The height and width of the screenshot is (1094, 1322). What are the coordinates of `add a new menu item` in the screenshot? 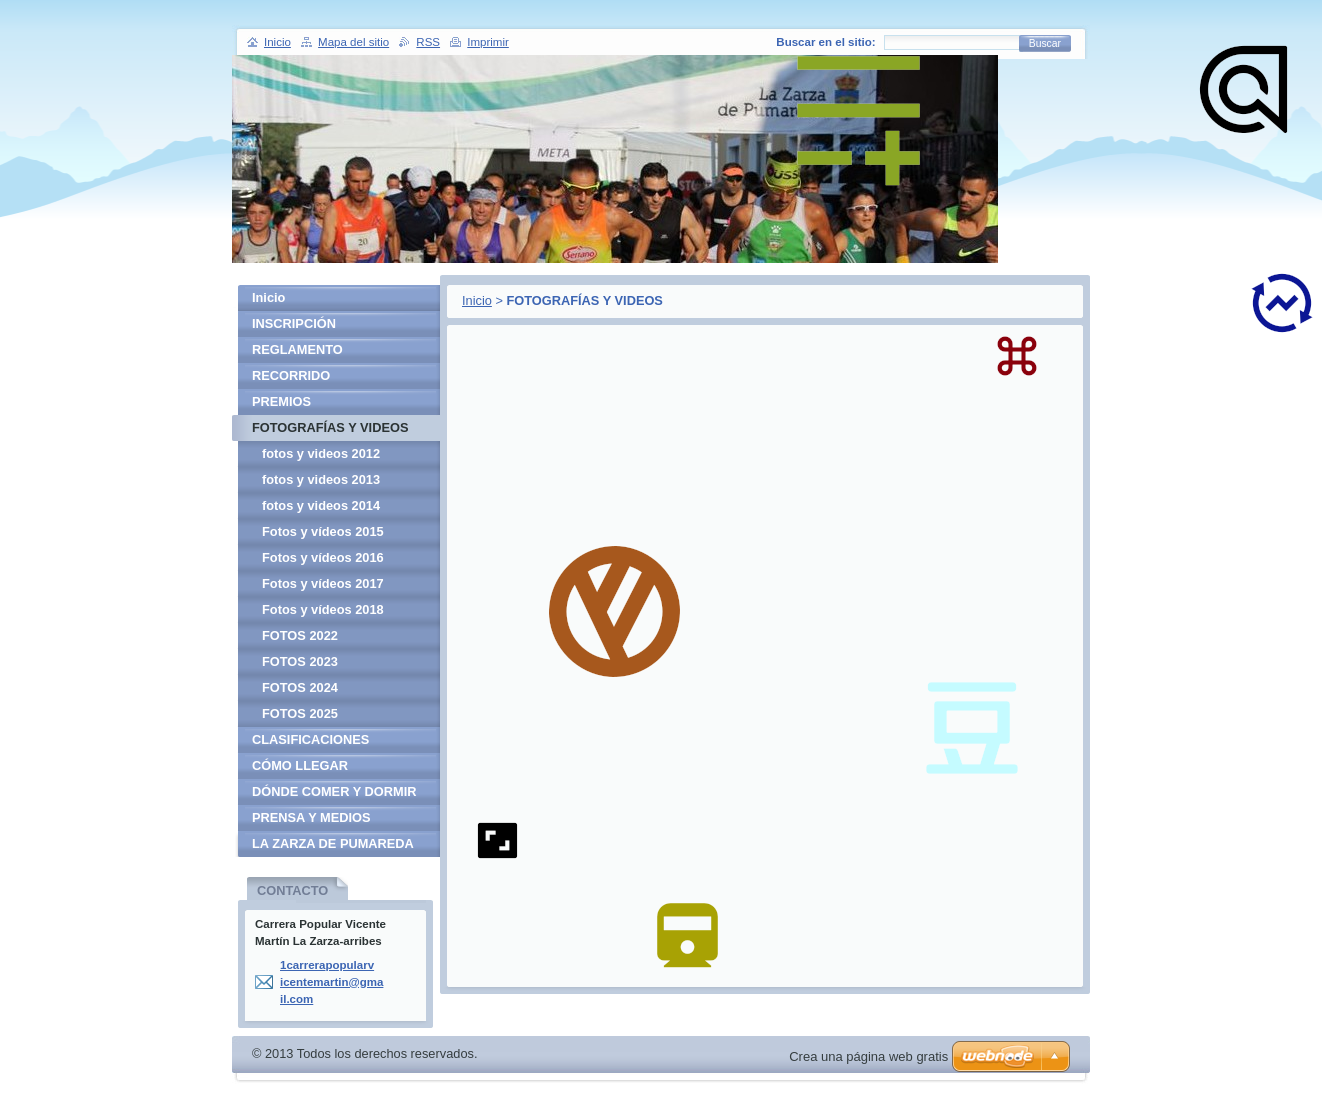 It's located at (858, 110).